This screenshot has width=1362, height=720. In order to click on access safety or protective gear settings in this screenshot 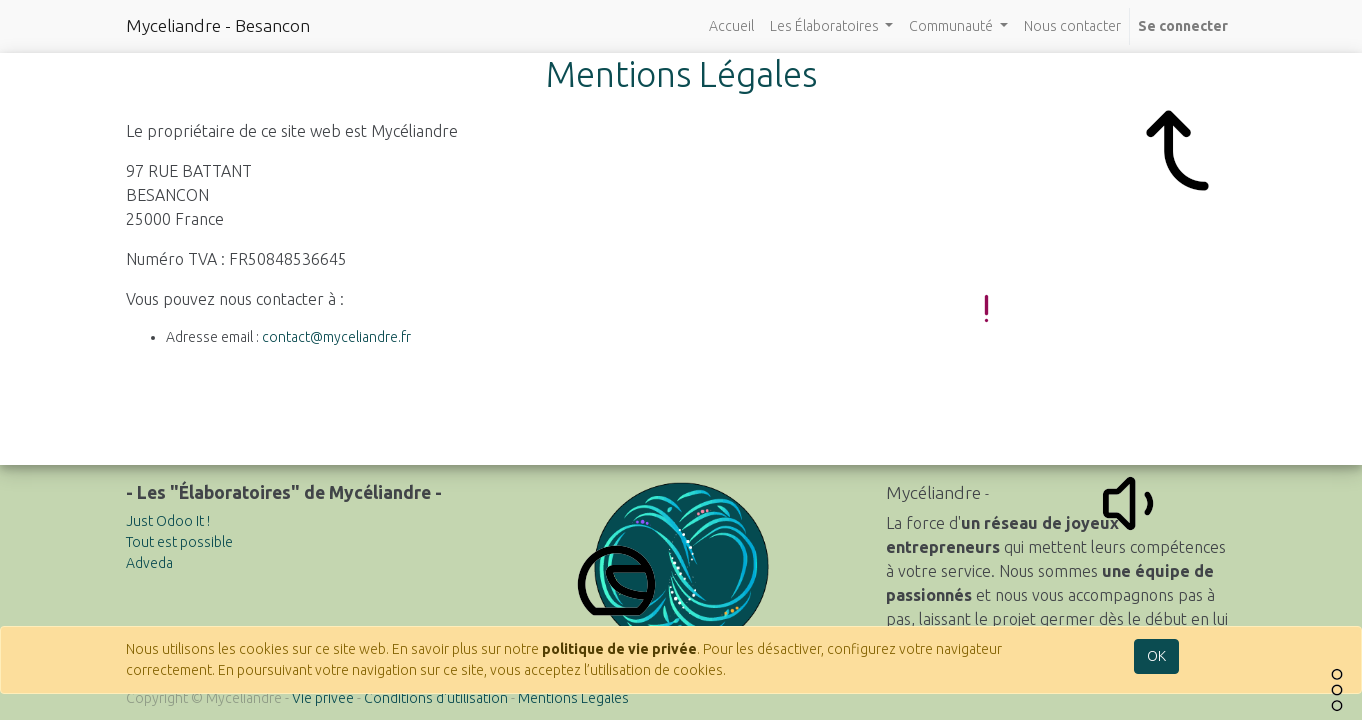, I will do `click(616, 580)`.